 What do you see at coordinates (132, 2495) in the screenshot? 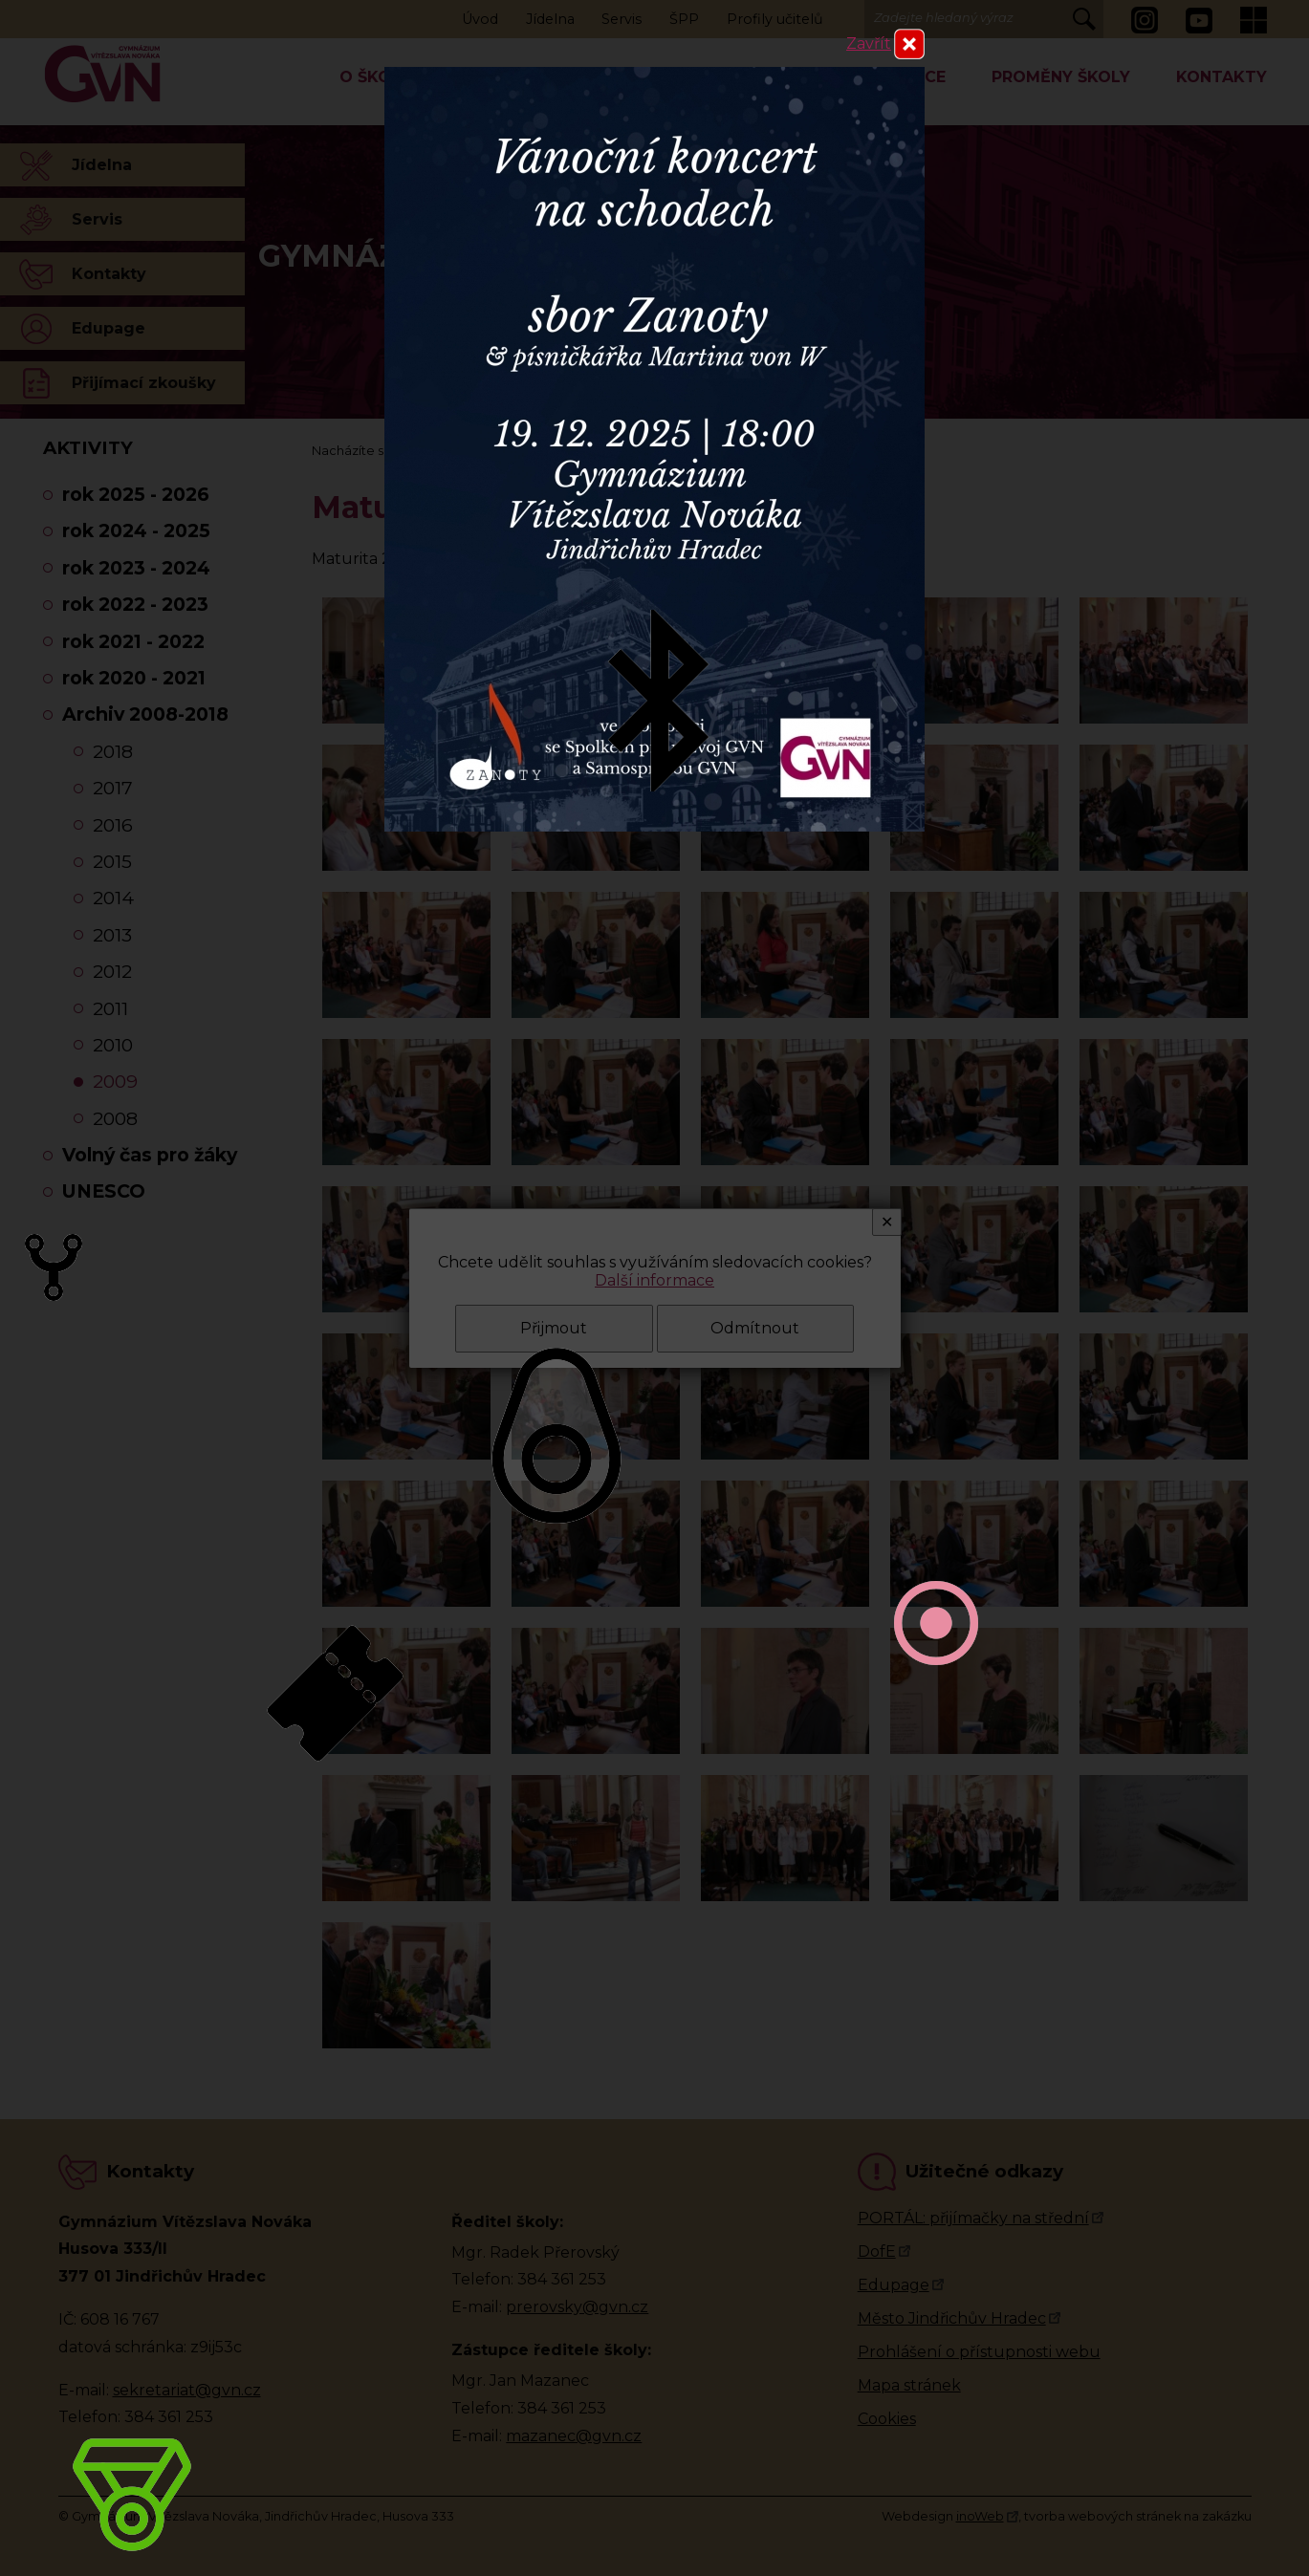
I see `view achievements or awards` at bounding box center [132, 2495].